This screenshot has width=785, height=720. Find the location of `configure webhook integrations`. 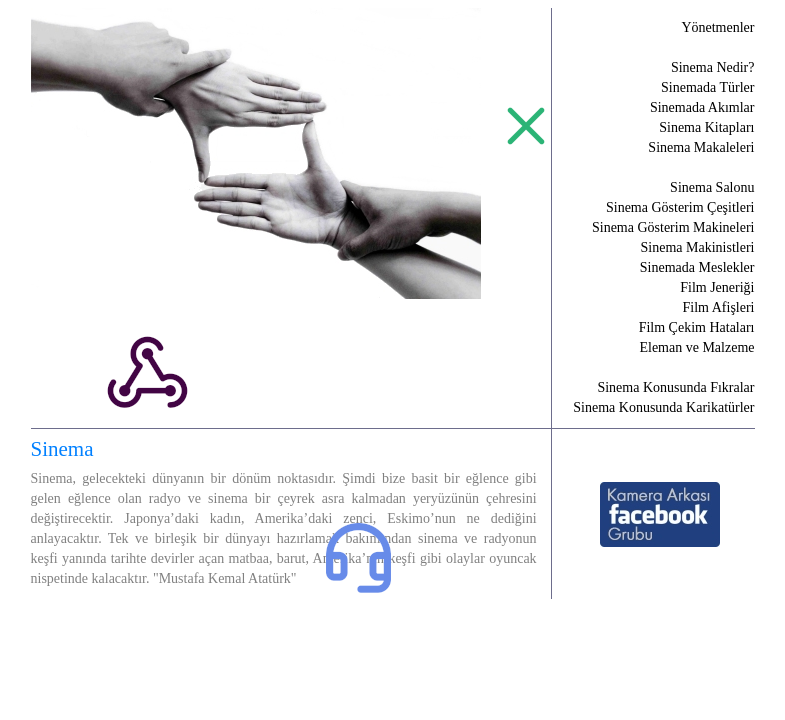

configure webhook integrations is located at coordinates (147, 376).